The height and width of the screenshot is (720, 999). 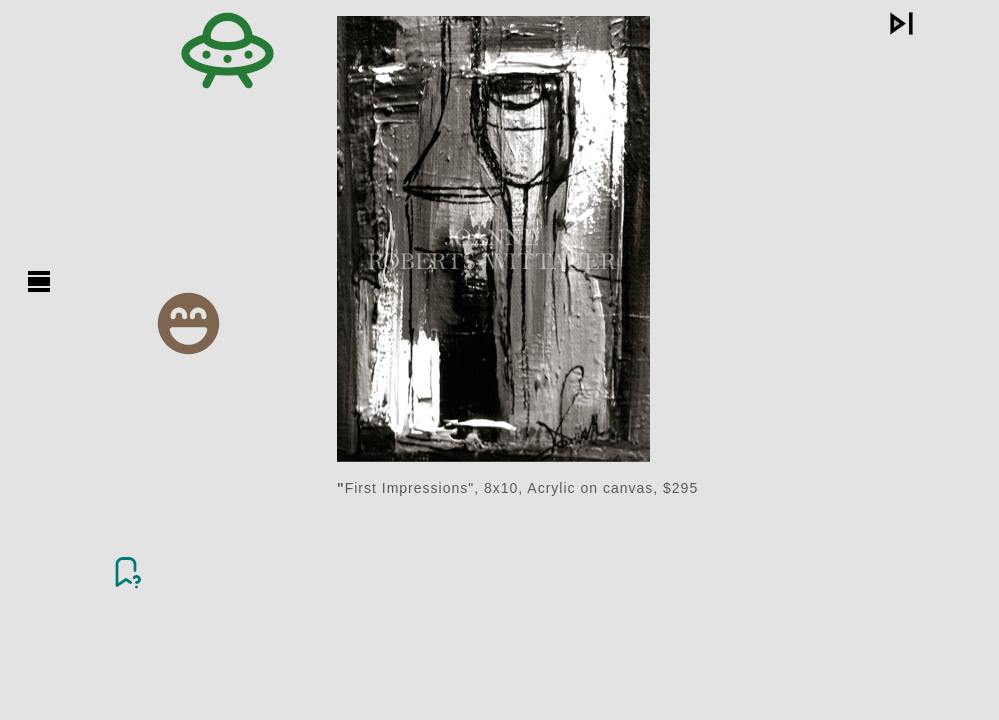 I want to click on switch to day view in calendar, so click(x=39, y=281).